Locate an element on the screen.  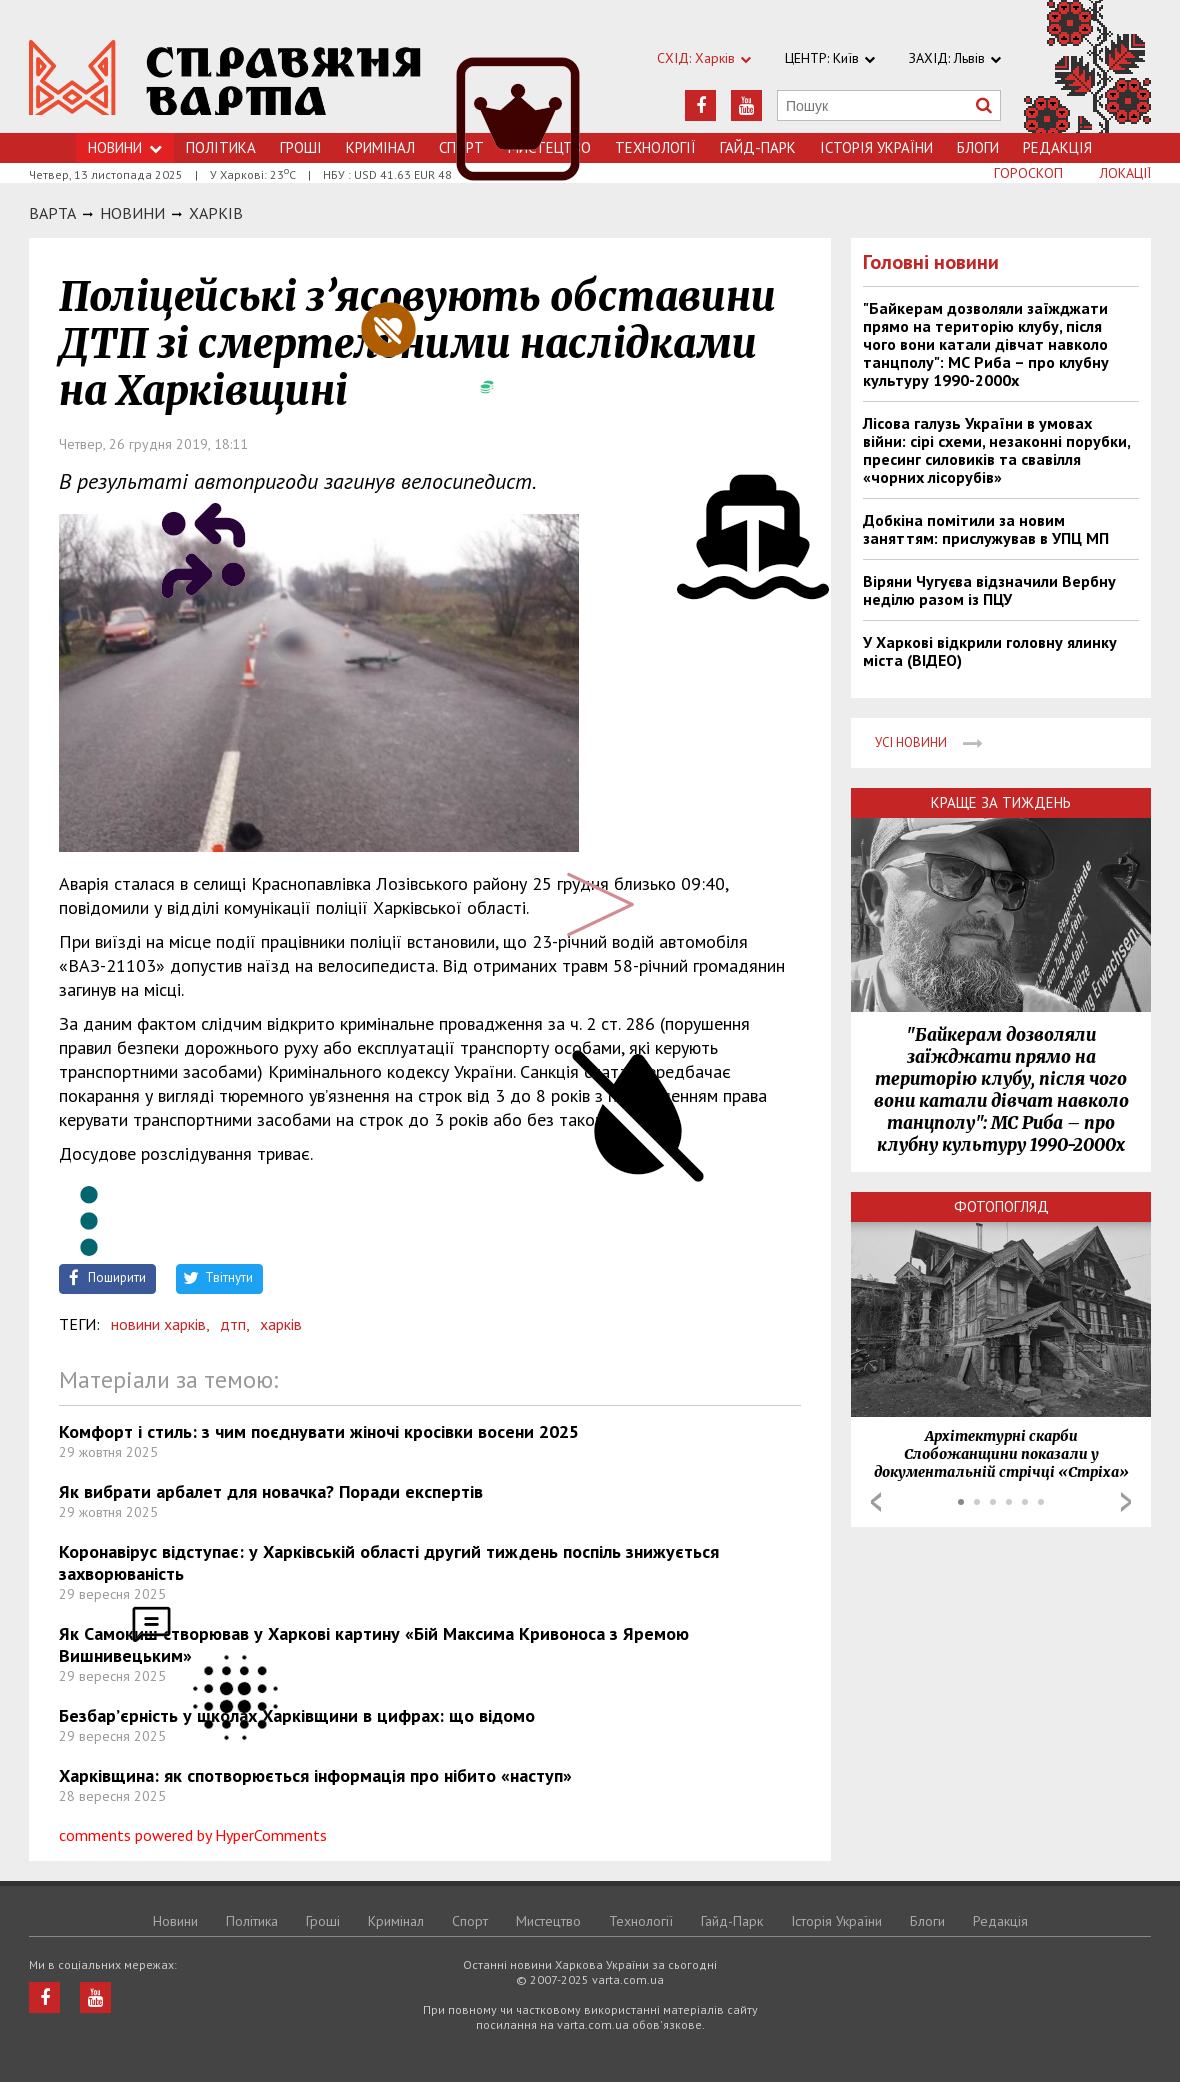
merge or converge items to endpoints is located at coordinates (203, 553).